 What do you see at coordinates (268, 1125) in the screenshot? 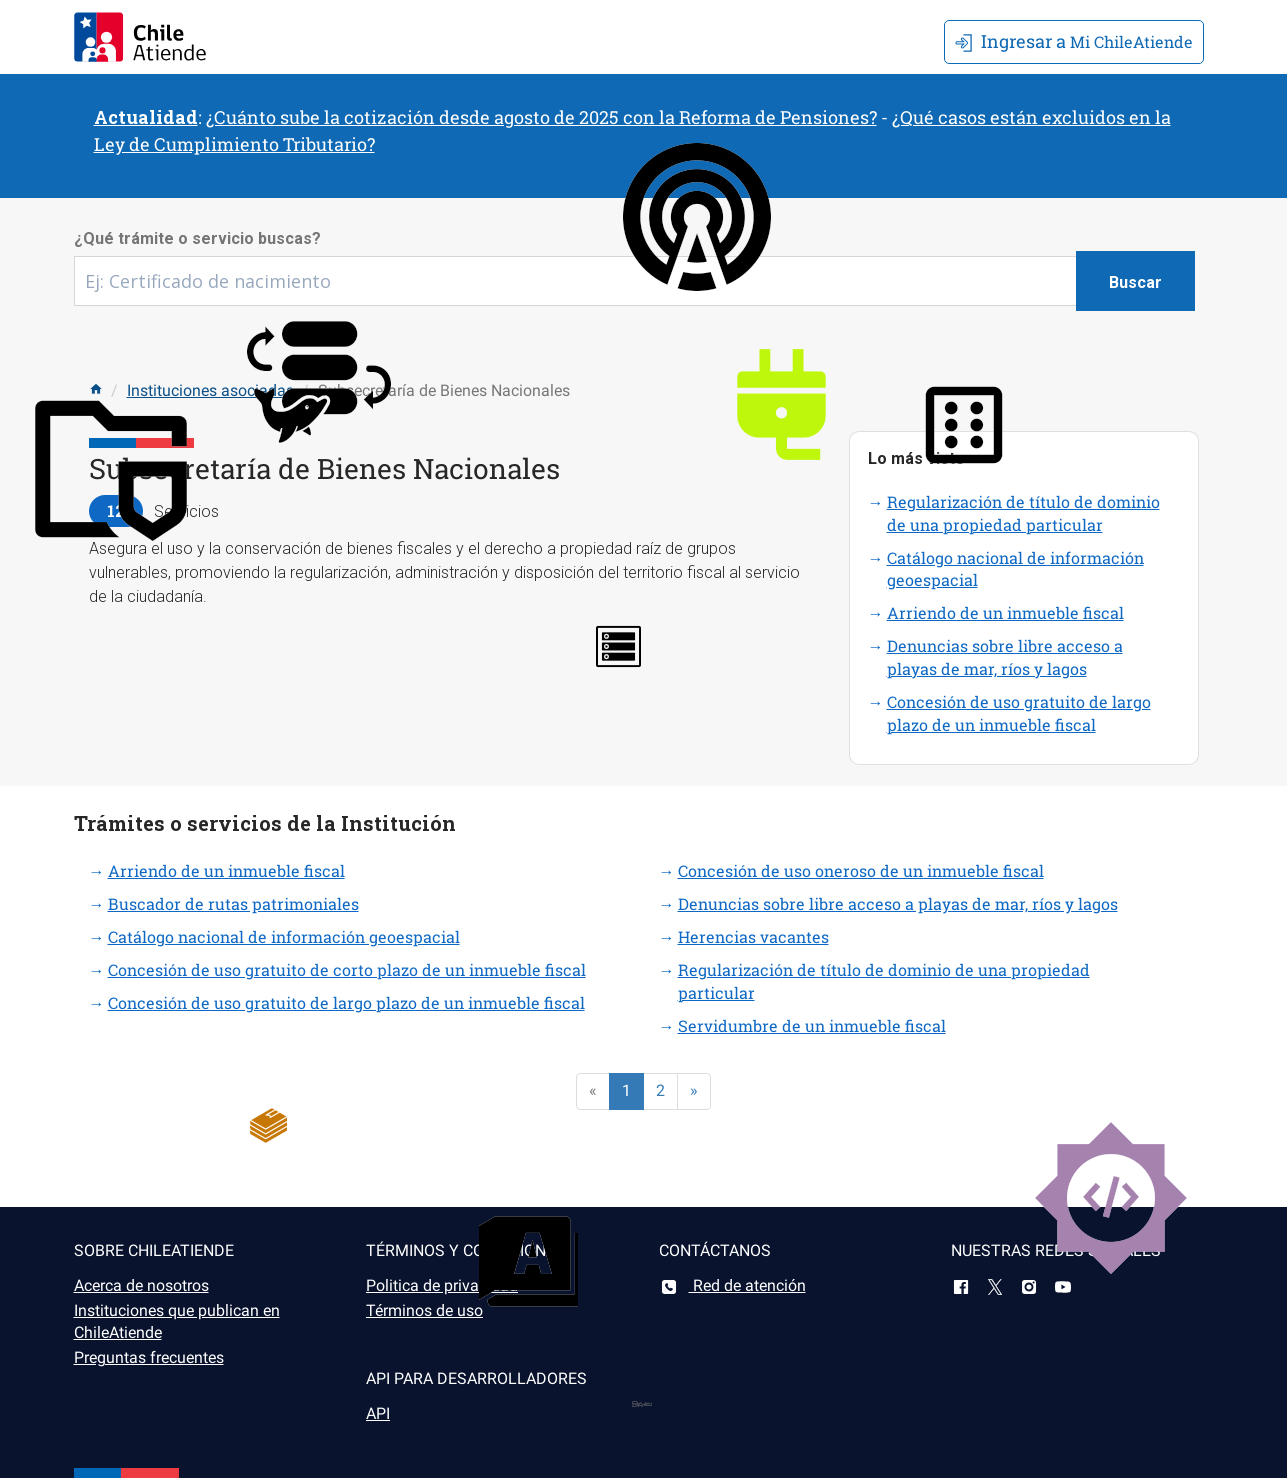
I see `open BookStack documentation platform` at bounding box center [268, 1125].